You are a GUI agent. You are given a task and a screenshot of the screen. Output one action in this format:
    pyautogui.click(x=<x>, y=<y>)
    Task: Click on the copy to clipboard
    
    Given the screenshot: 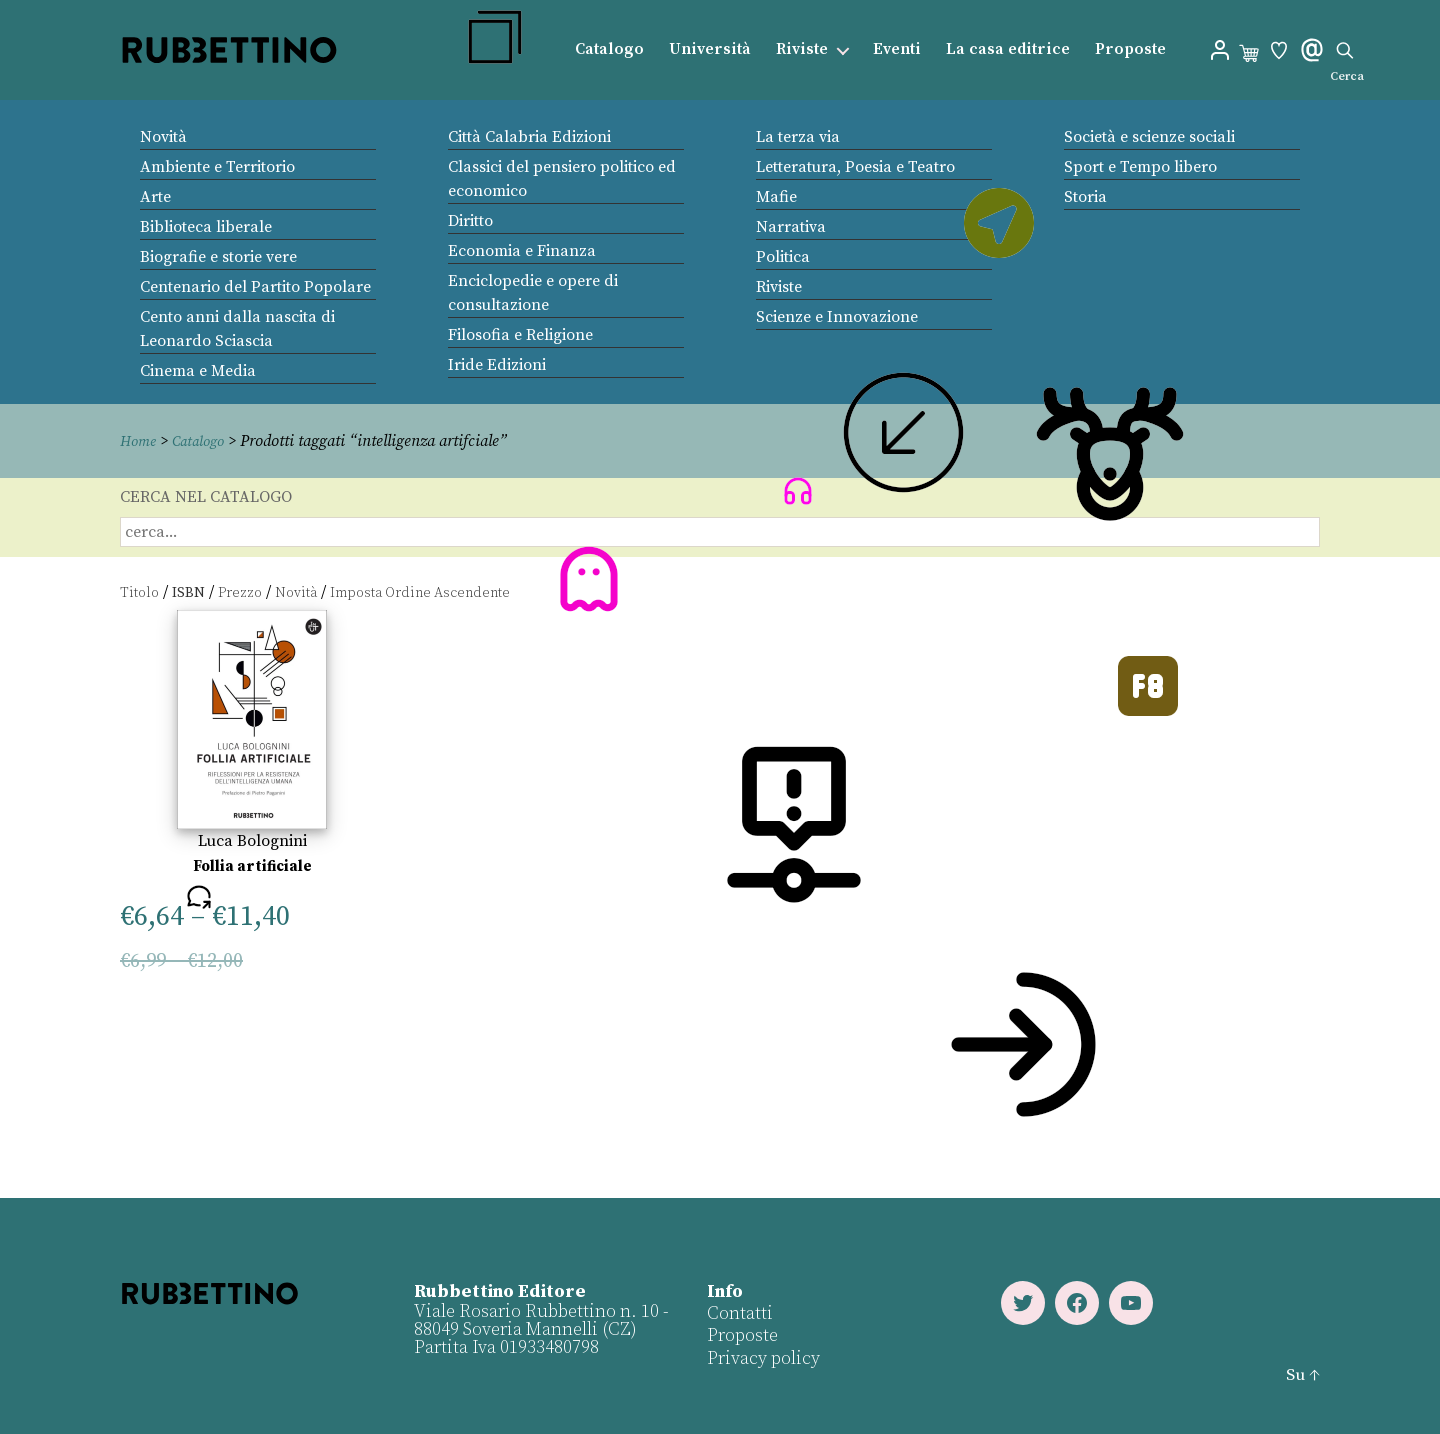 What is the action you would take?
    pyautogui.click(x=495, y=37)
    